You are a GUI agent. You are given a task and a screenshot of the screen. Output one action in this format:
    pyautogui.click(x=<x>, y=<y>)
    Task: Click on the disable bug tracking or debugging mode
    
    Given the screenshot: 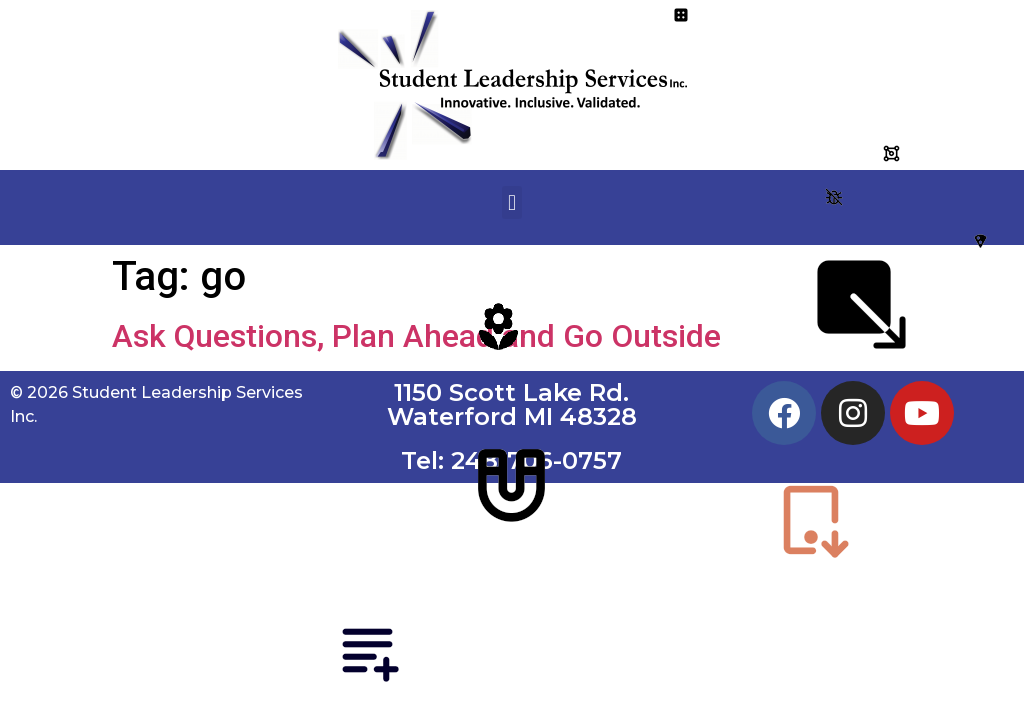 What is the action you would take?
    pyautogui.click(x=834, y=197)
    